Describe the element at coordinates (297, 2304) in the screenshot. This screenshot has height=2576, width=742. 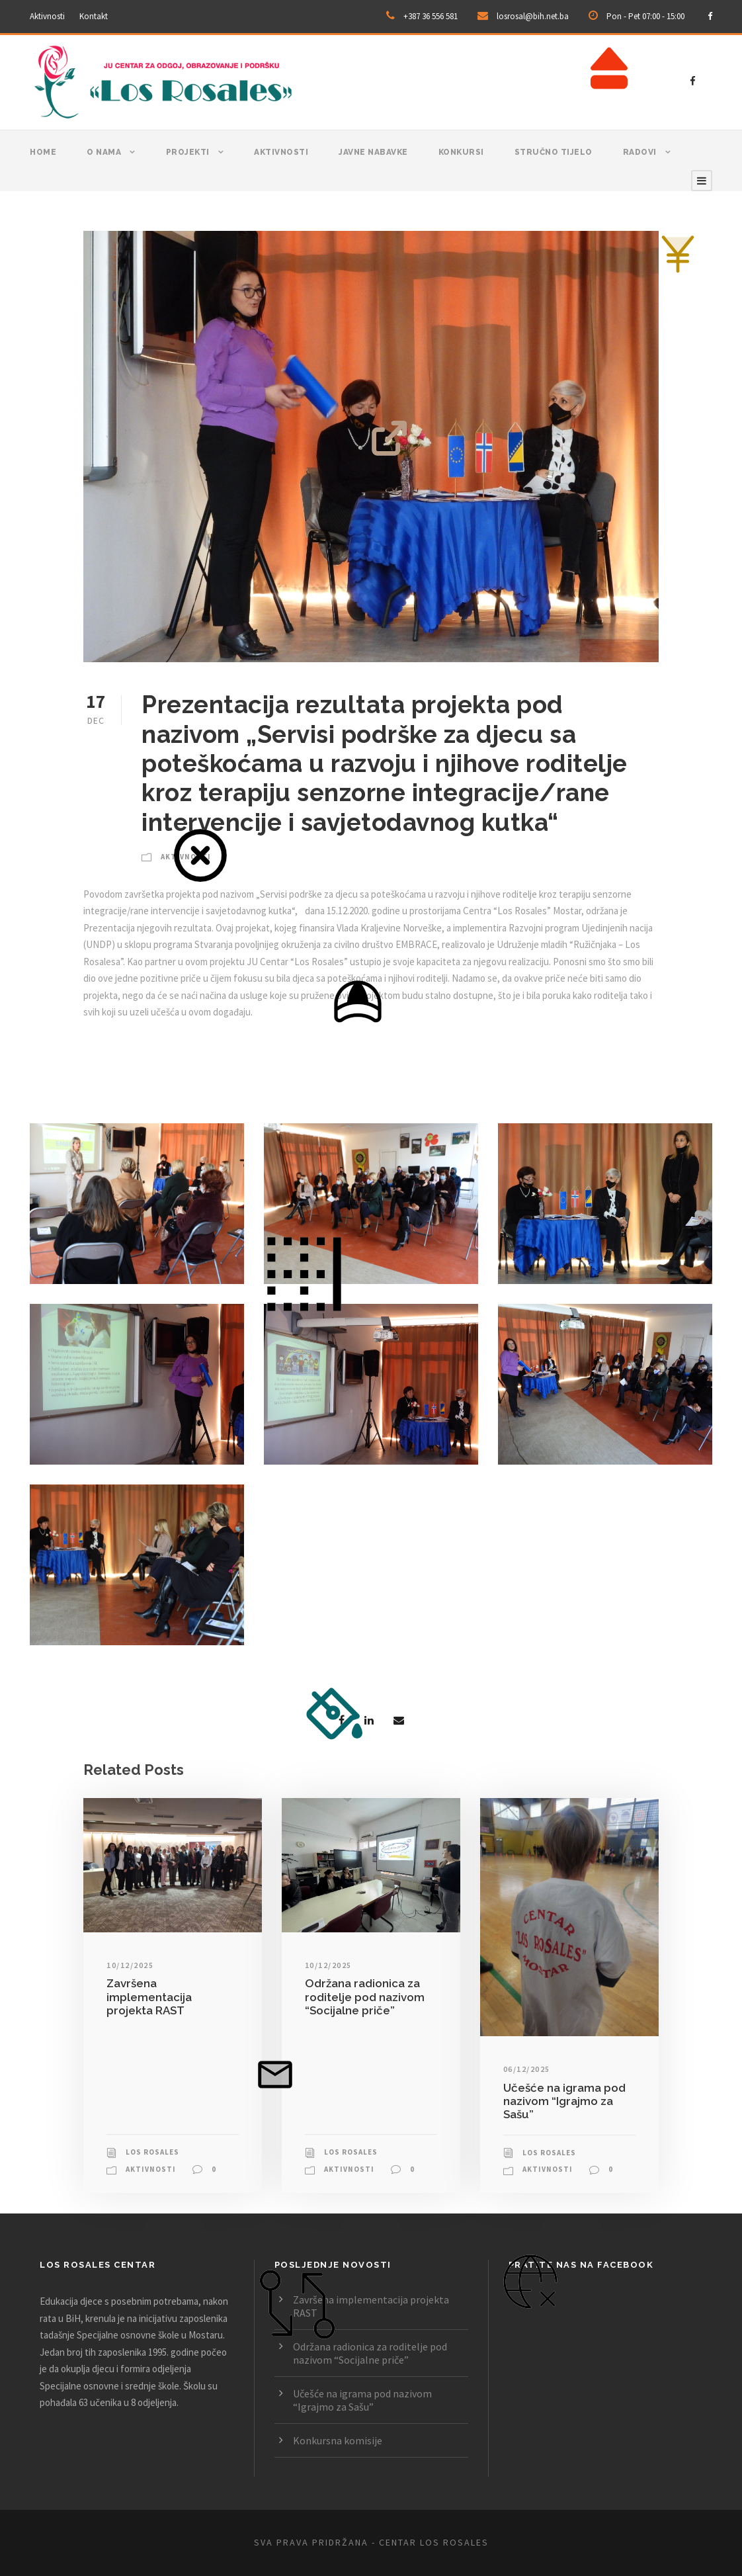
I see `view file differences in version control` at that location.